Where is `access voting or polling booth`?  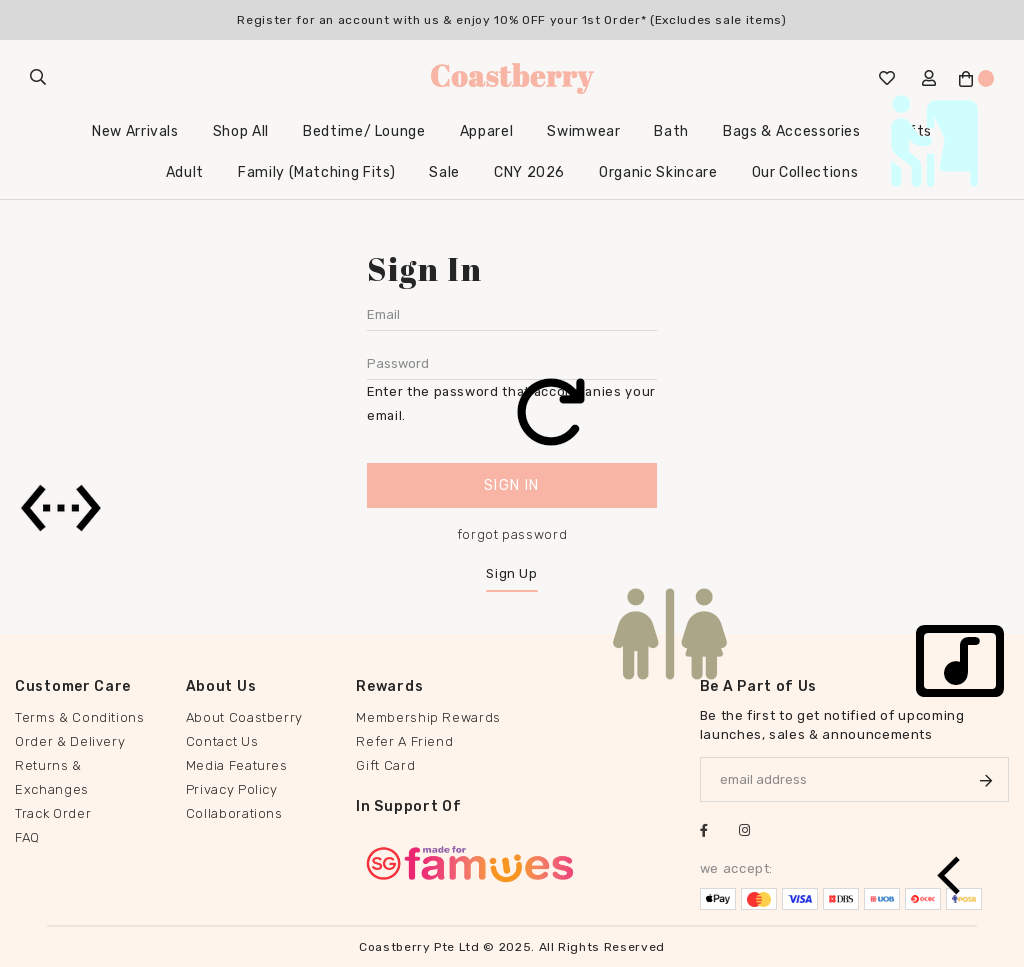
access voting or polling booth is located at coordinates (932, 141).